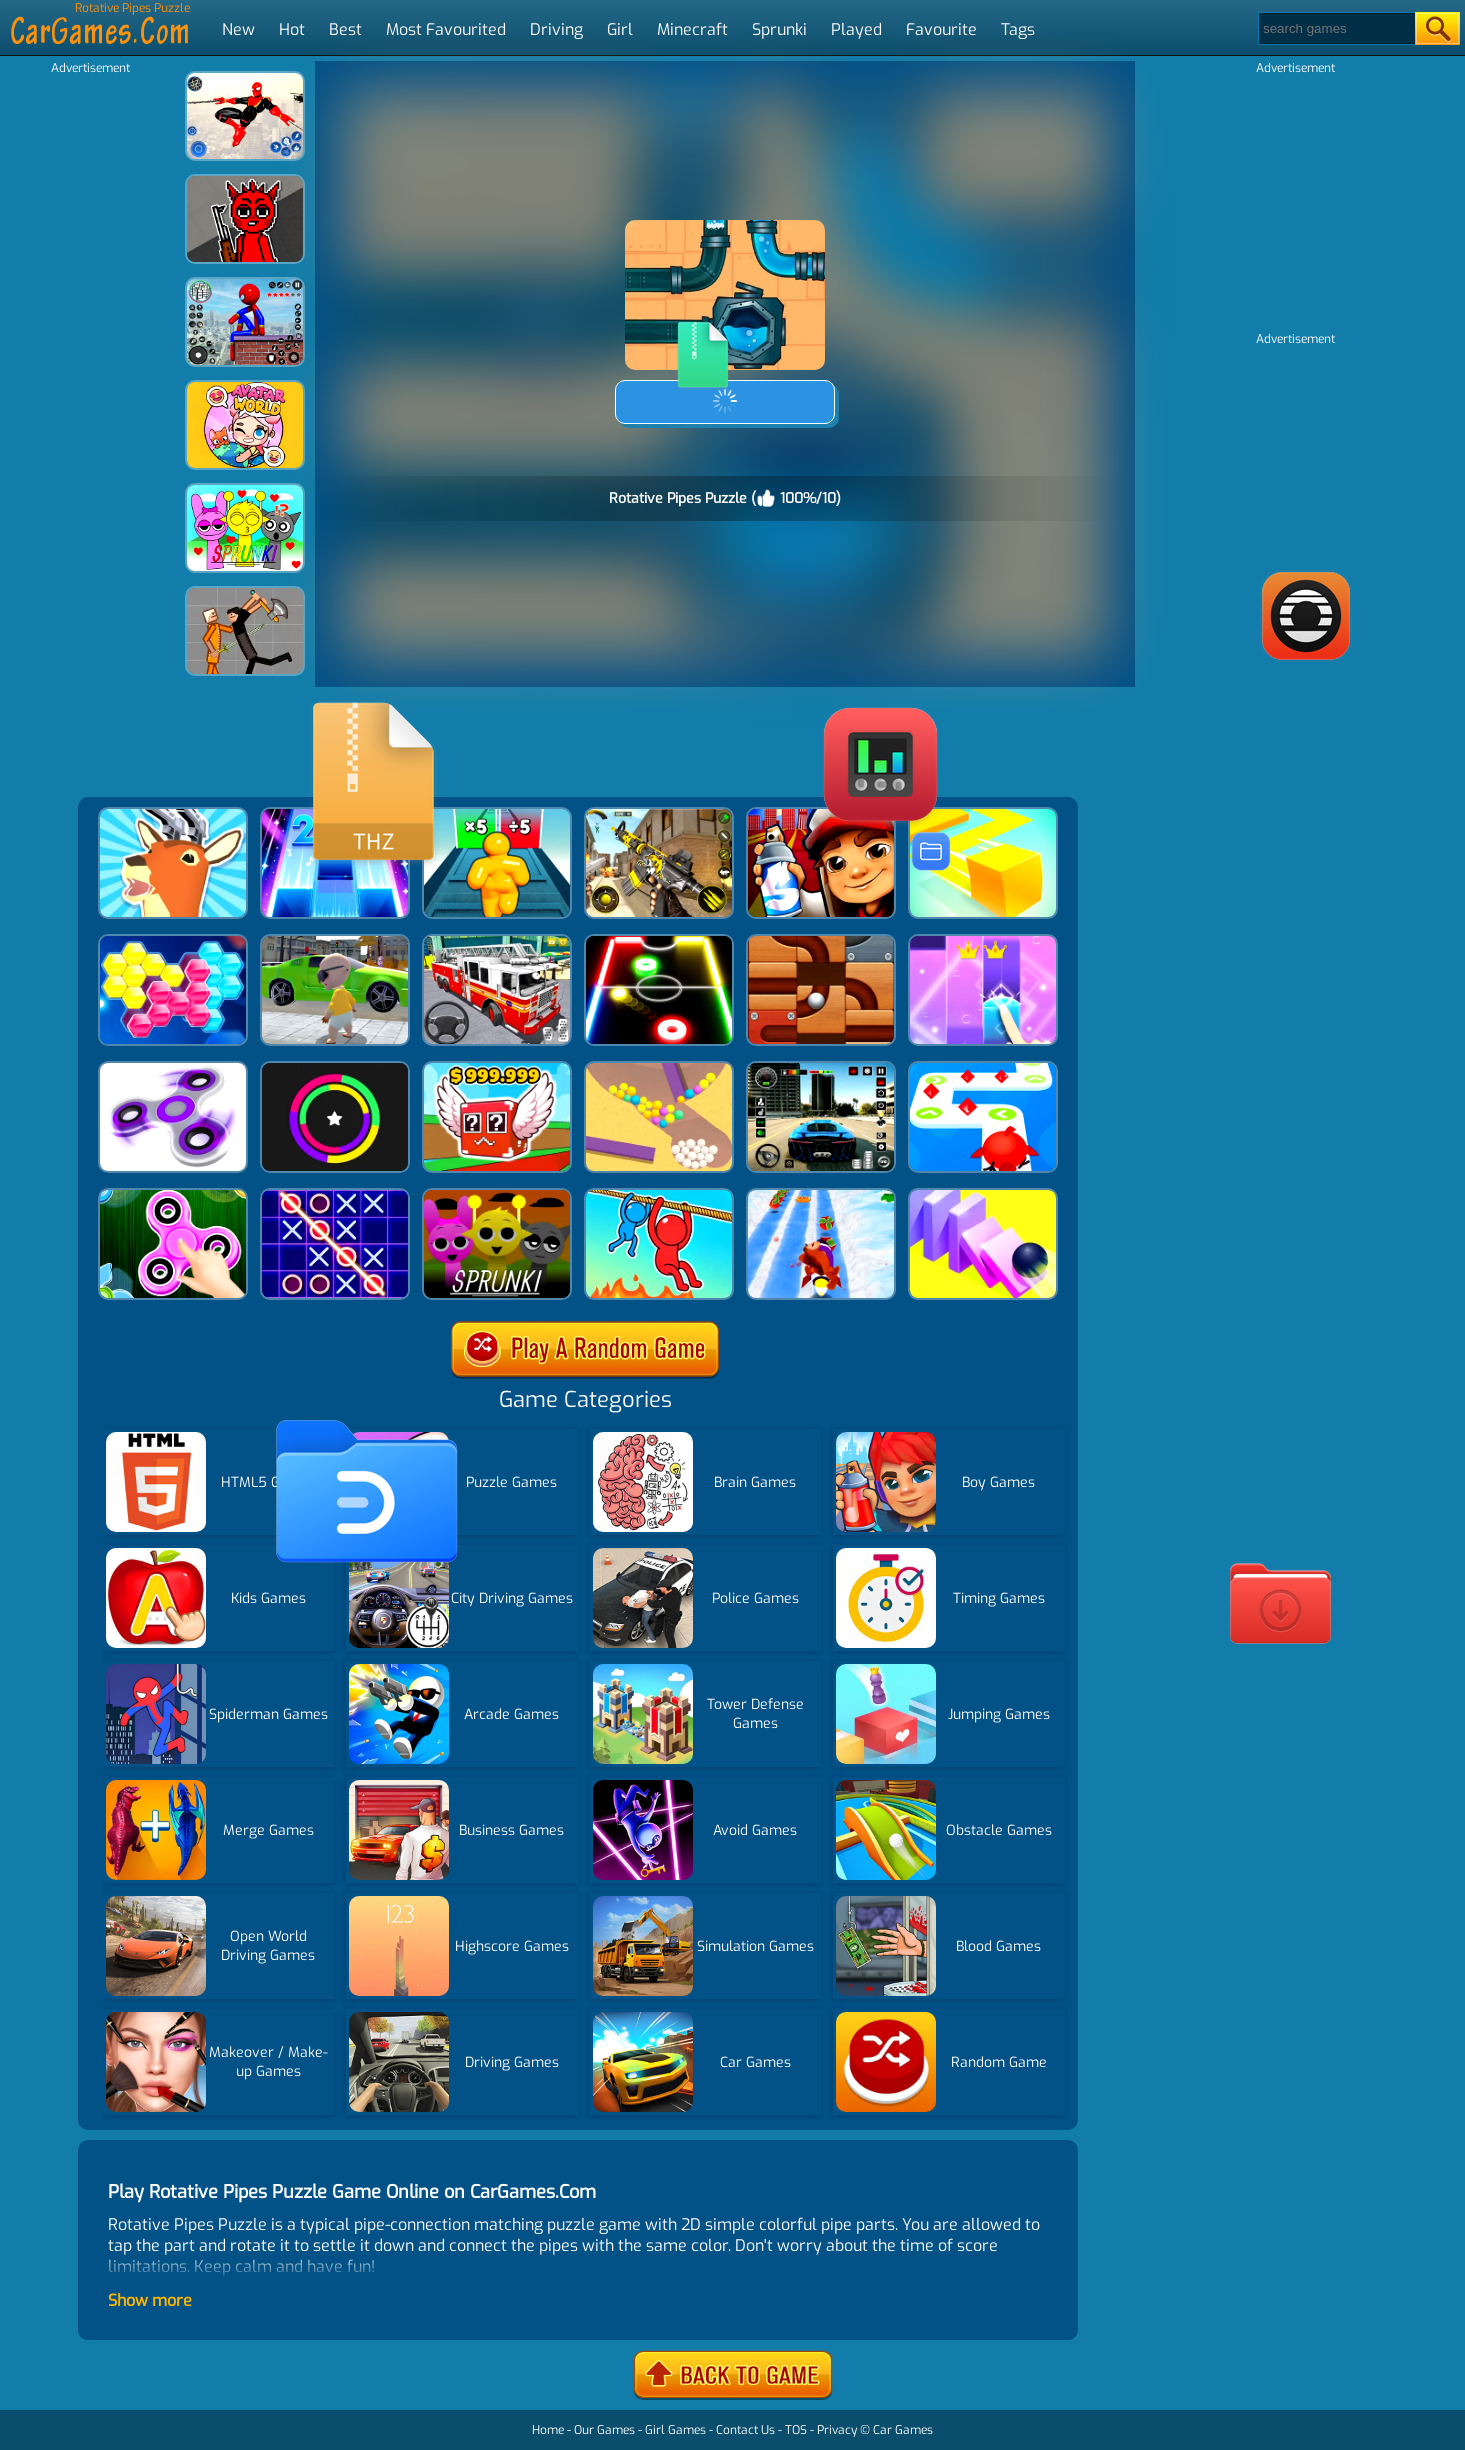  What do you see at coordinates (366, 1496) in the screenshot?
I see `open wondershare edrawmax project folder` at bounding box center [366, 1496].